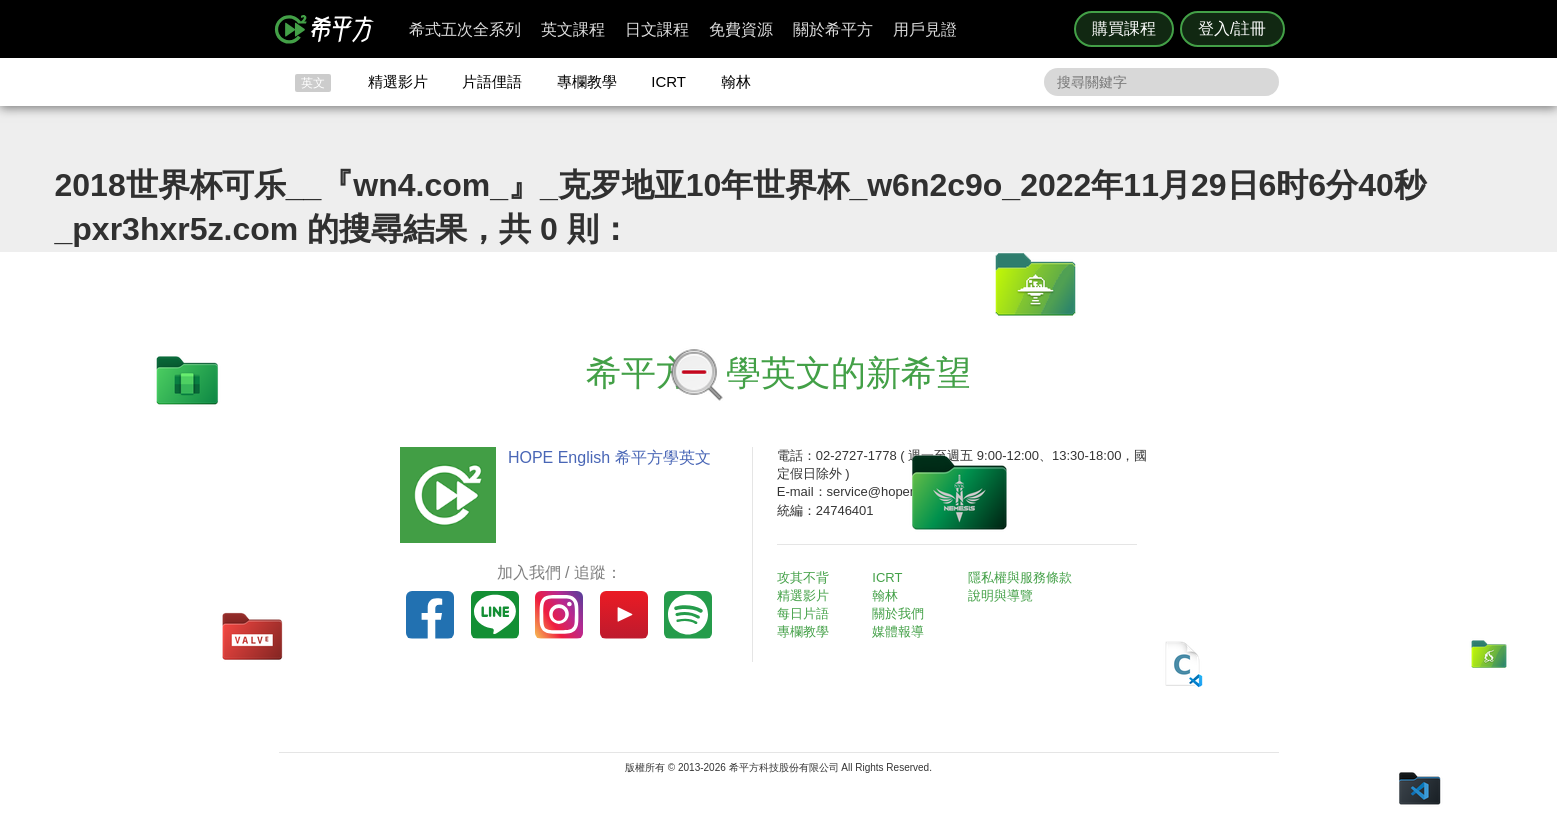  What do you see at coordinates (252, 638) in the screenshot?
I see `folder containing Valve games or Steam content` at bounding box center [252, 638].